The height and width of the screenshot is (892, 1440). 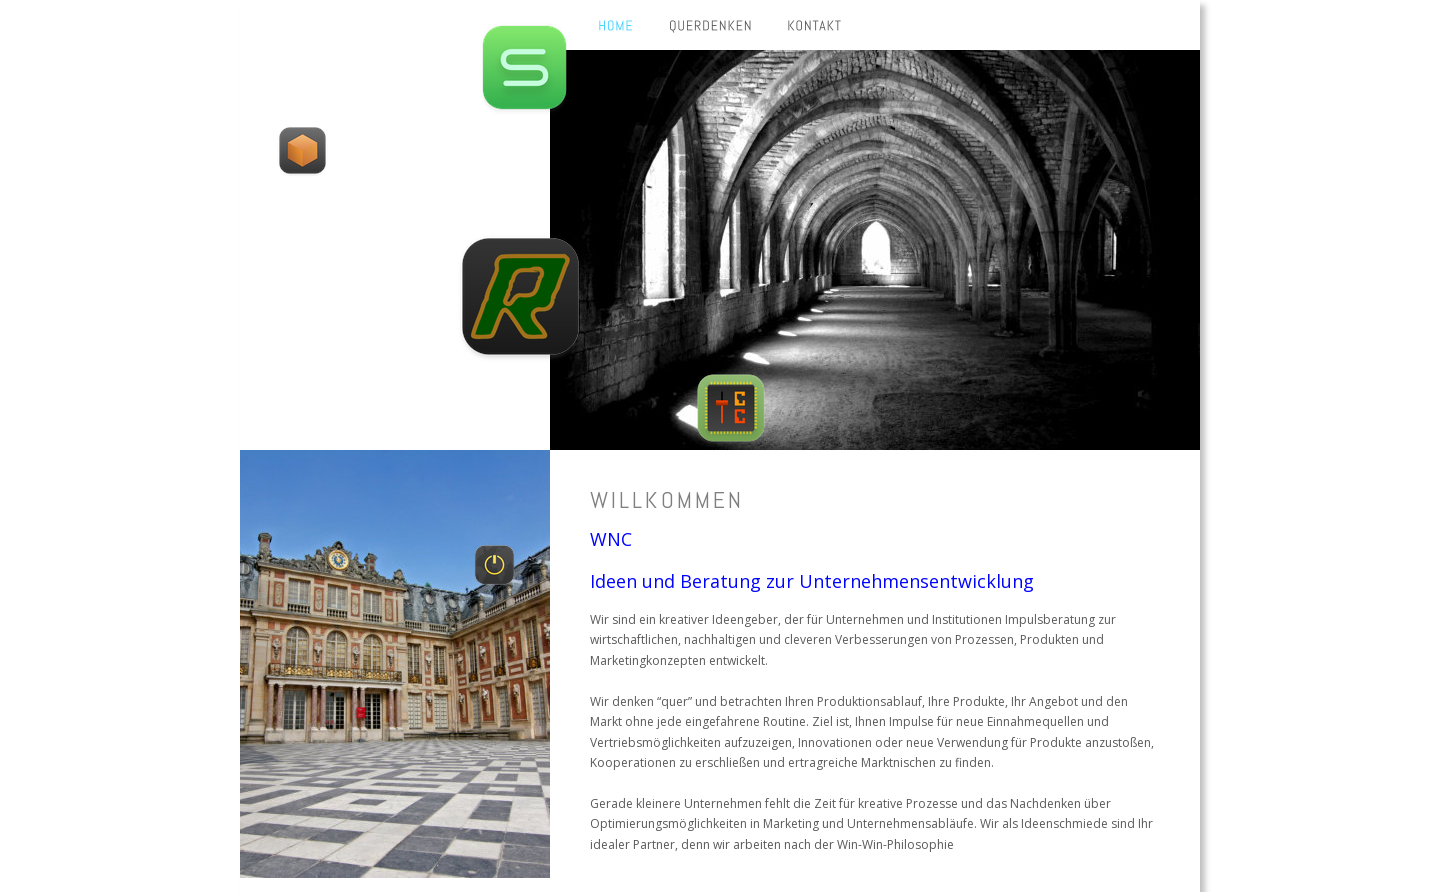 I want to click on open bauh package manager, so click(x=302, y=150).